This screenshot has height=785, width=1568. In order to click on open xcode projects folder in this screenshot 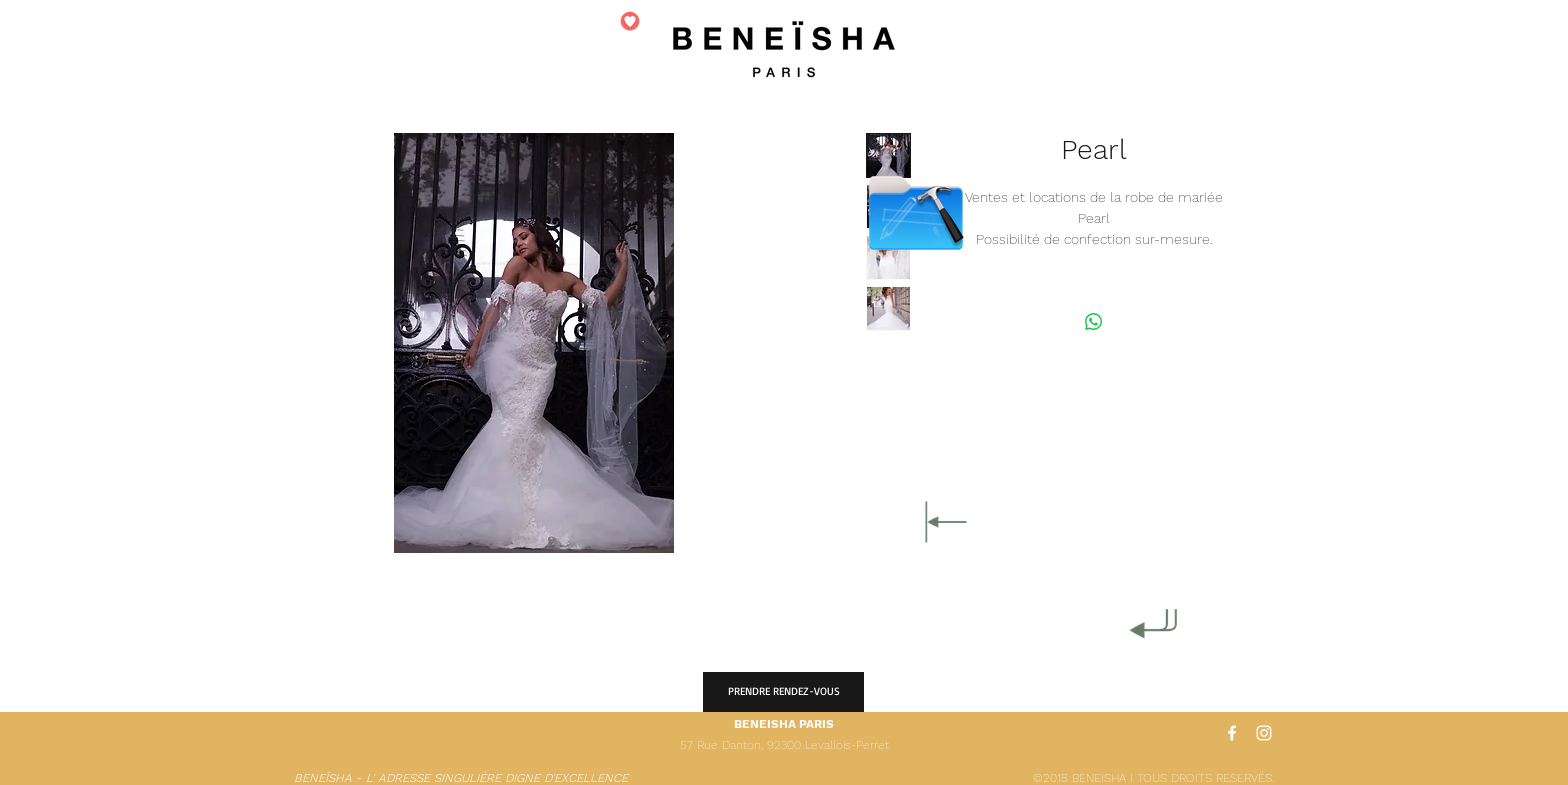, I will do `click(915, 215)`.